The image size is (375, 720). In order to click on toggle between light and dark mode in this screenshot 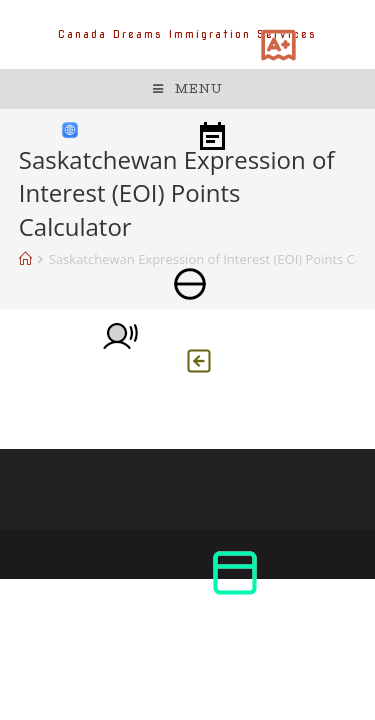, I will do `click(190, 284)`.